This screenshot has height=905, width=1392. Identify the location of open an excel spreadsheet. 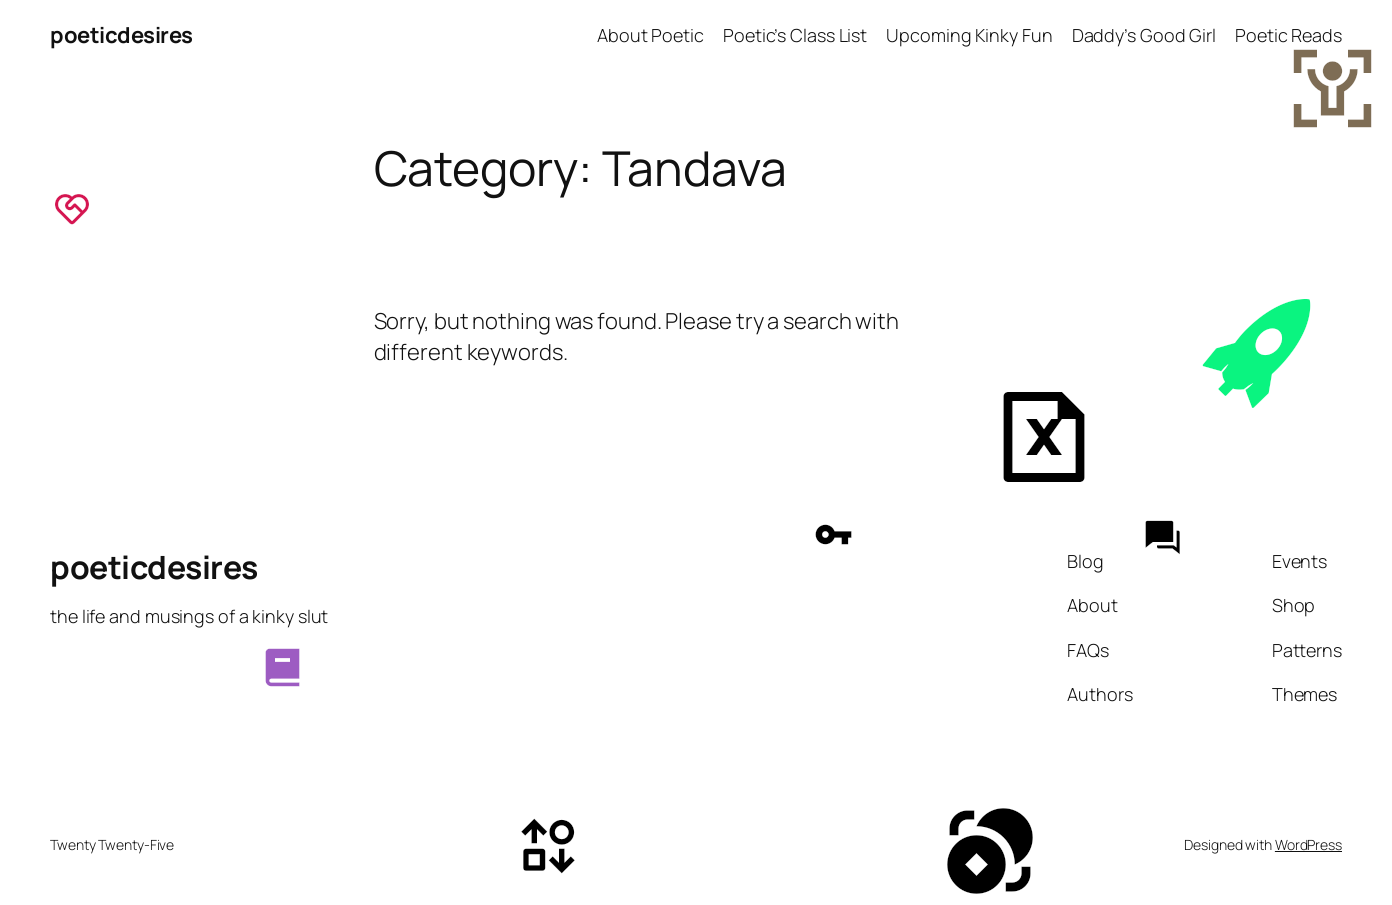
(1044, 437).